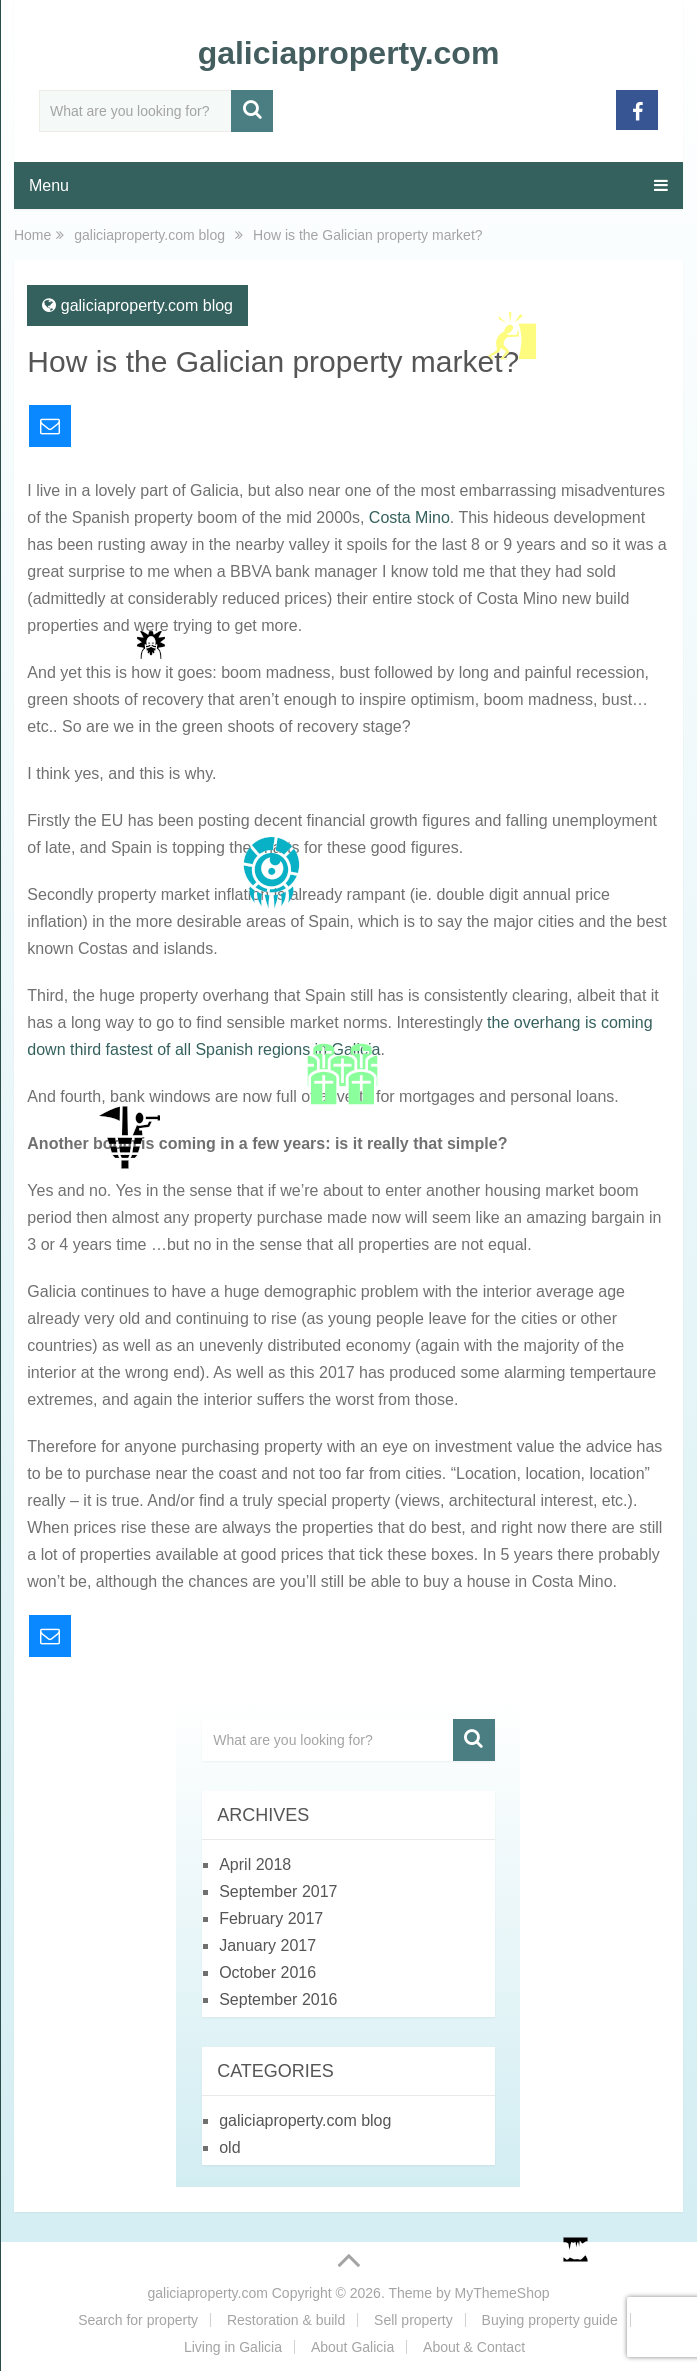 This screenshot has height=2371, width=697. Describe the element at coordinates (512, 335) in the screenshot. I see `push to activate or move an object` at that location.